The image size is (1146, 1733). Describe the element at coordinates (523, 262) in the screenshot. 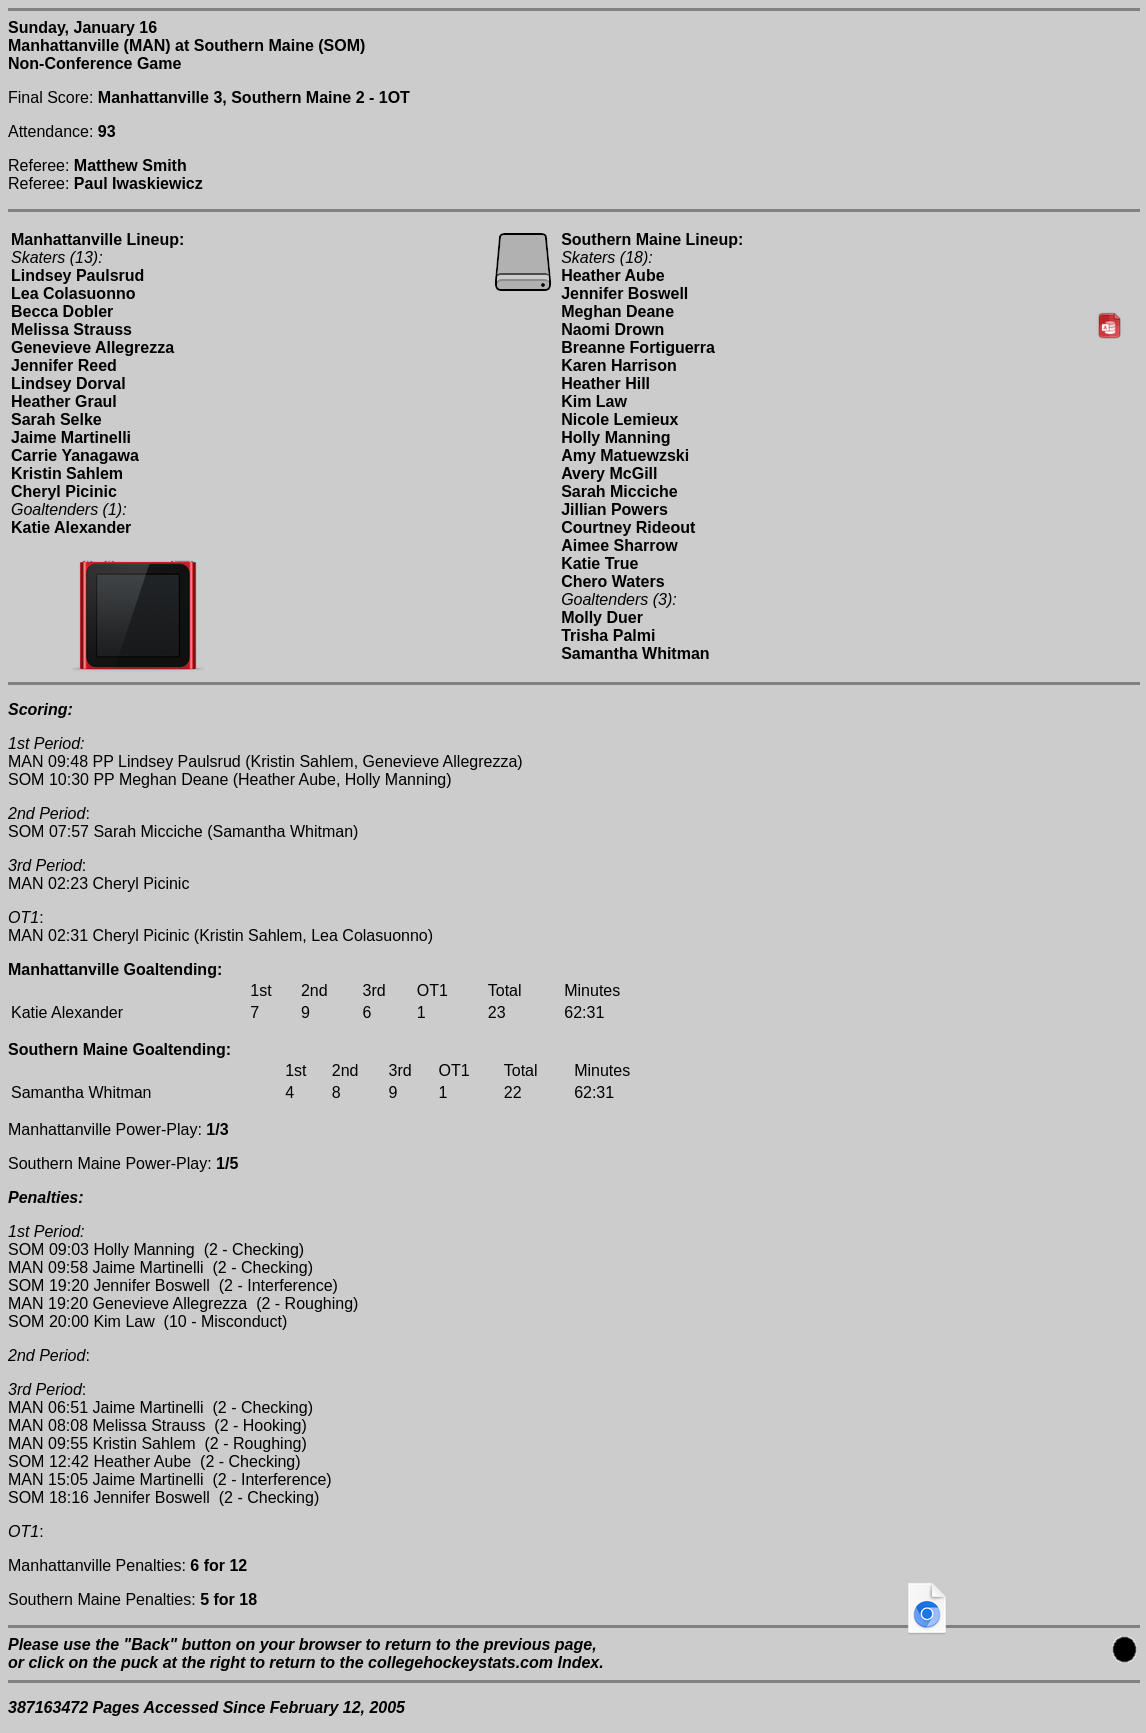

I see `access external drive in sidebar` at that location.